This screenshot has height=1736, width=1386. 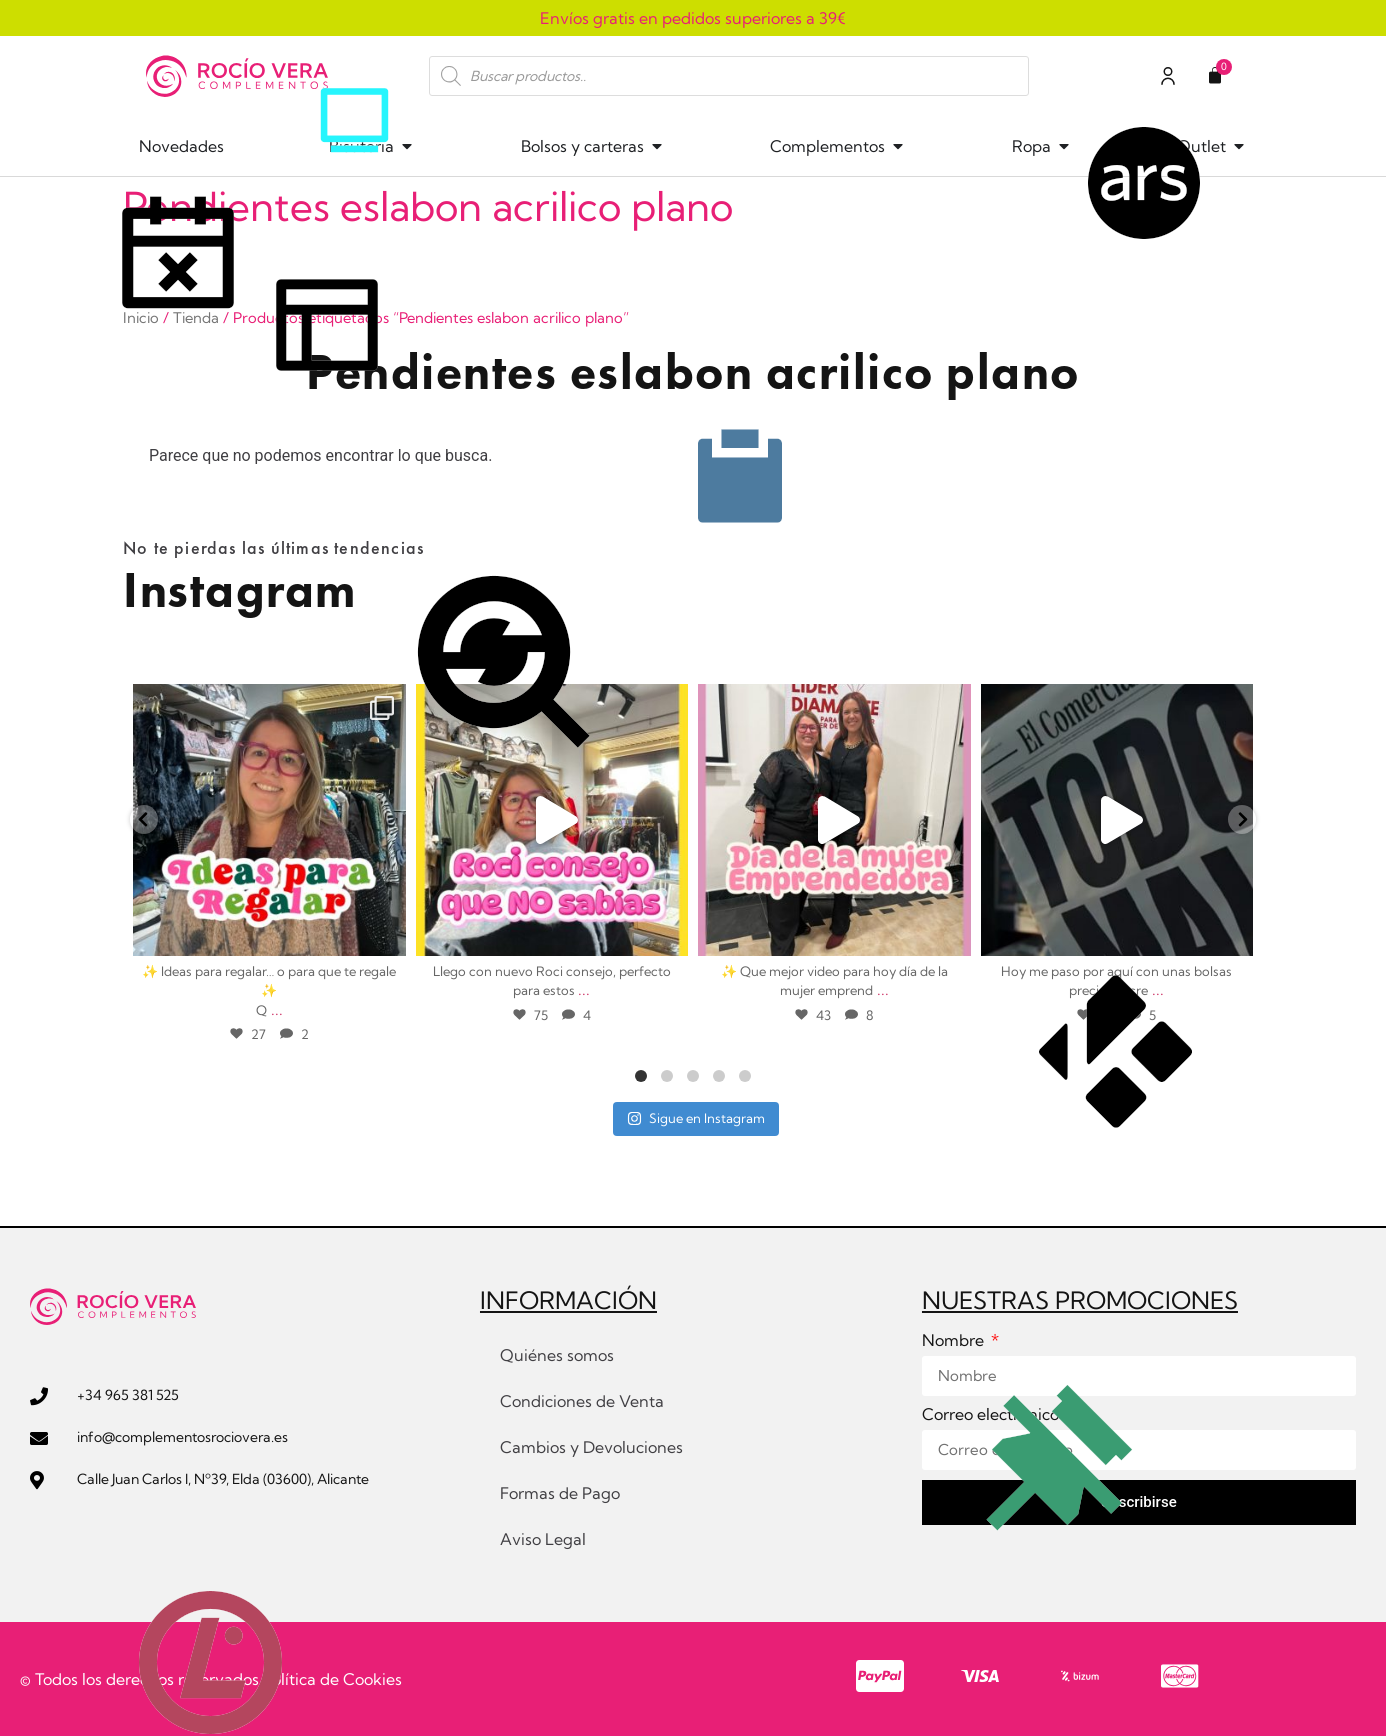 I want to click on find and replace text or content, so click(x=502, y=660).